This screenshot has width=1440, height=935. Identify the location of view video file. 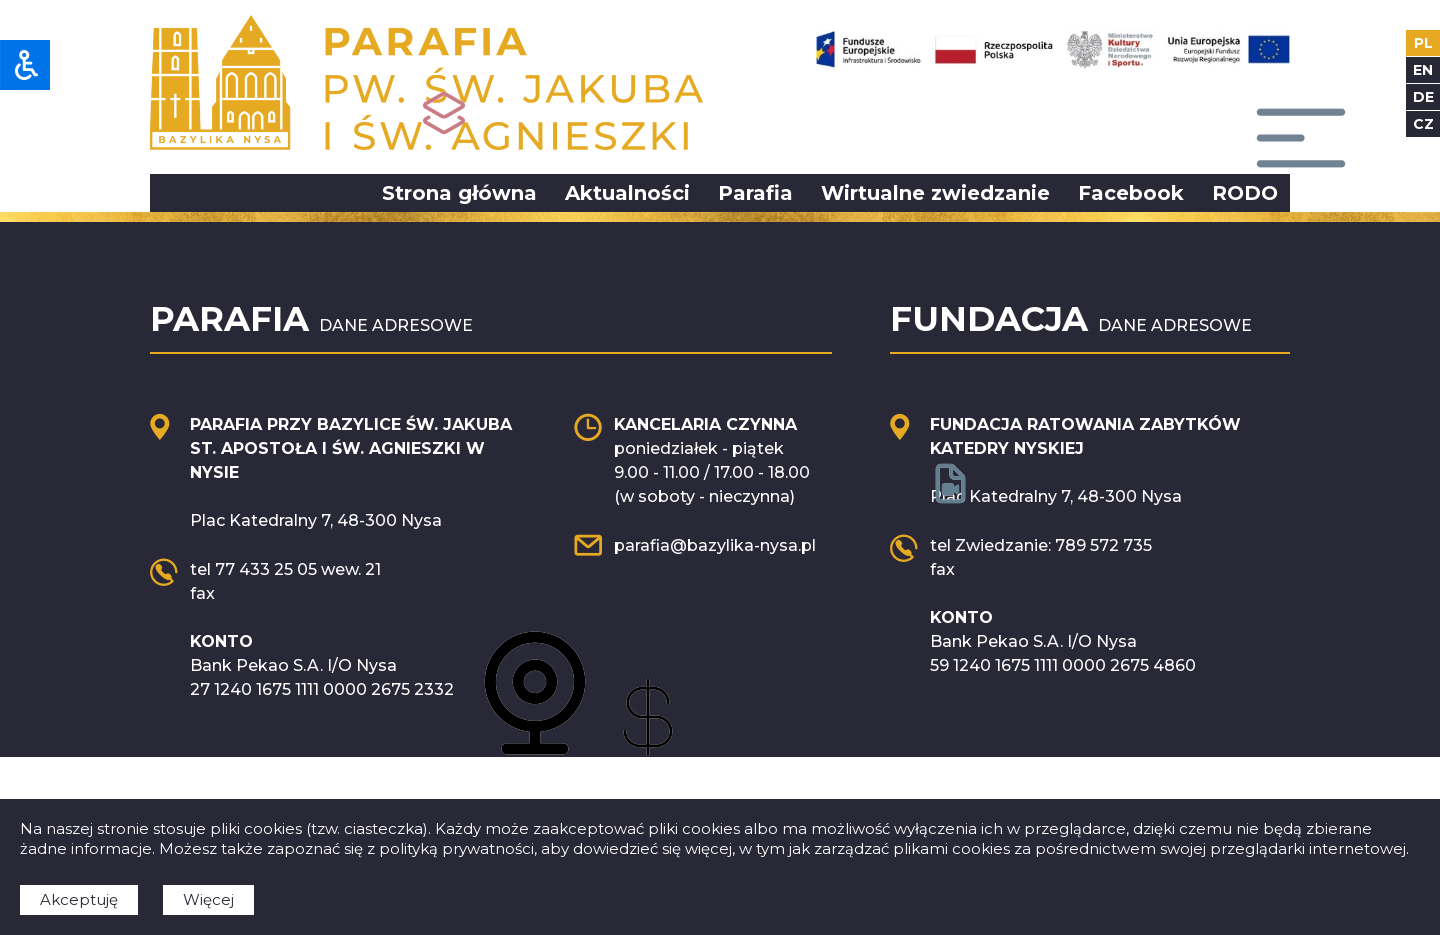
(950, 483).